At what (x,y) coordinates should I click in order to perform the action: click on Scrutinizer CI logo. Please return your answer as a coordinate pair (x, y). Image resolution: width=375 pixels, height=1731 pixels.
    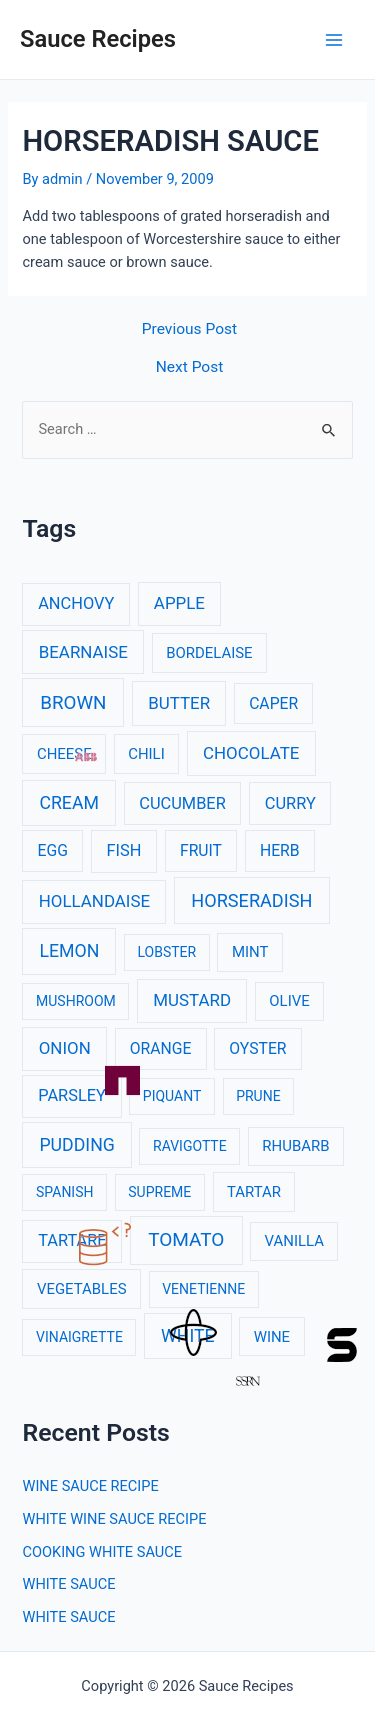
    Looking at the image, I should click on (342, 1345).